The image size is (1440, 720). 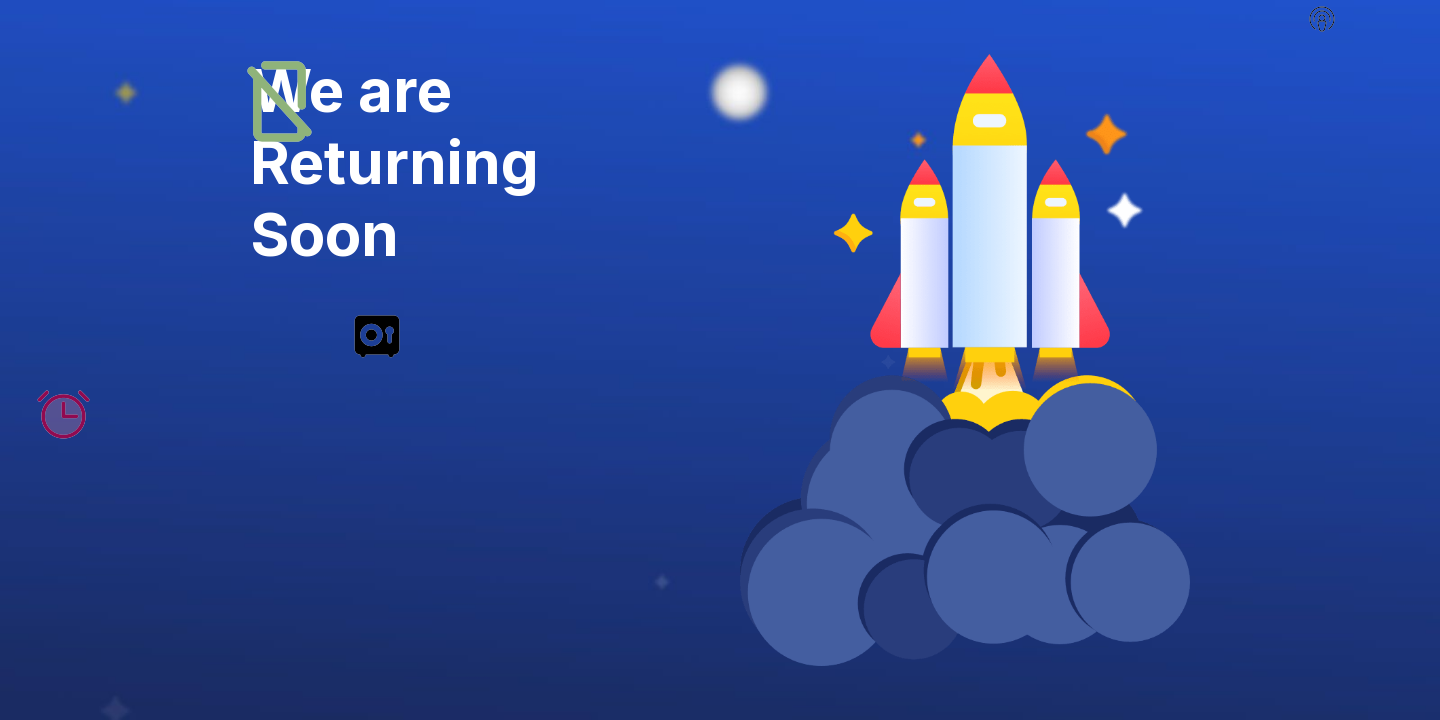 What do you see at coordinates (1322, 19) in the screenshot?
I see `open apple podcasts app` at bounding box center [1322, 19].